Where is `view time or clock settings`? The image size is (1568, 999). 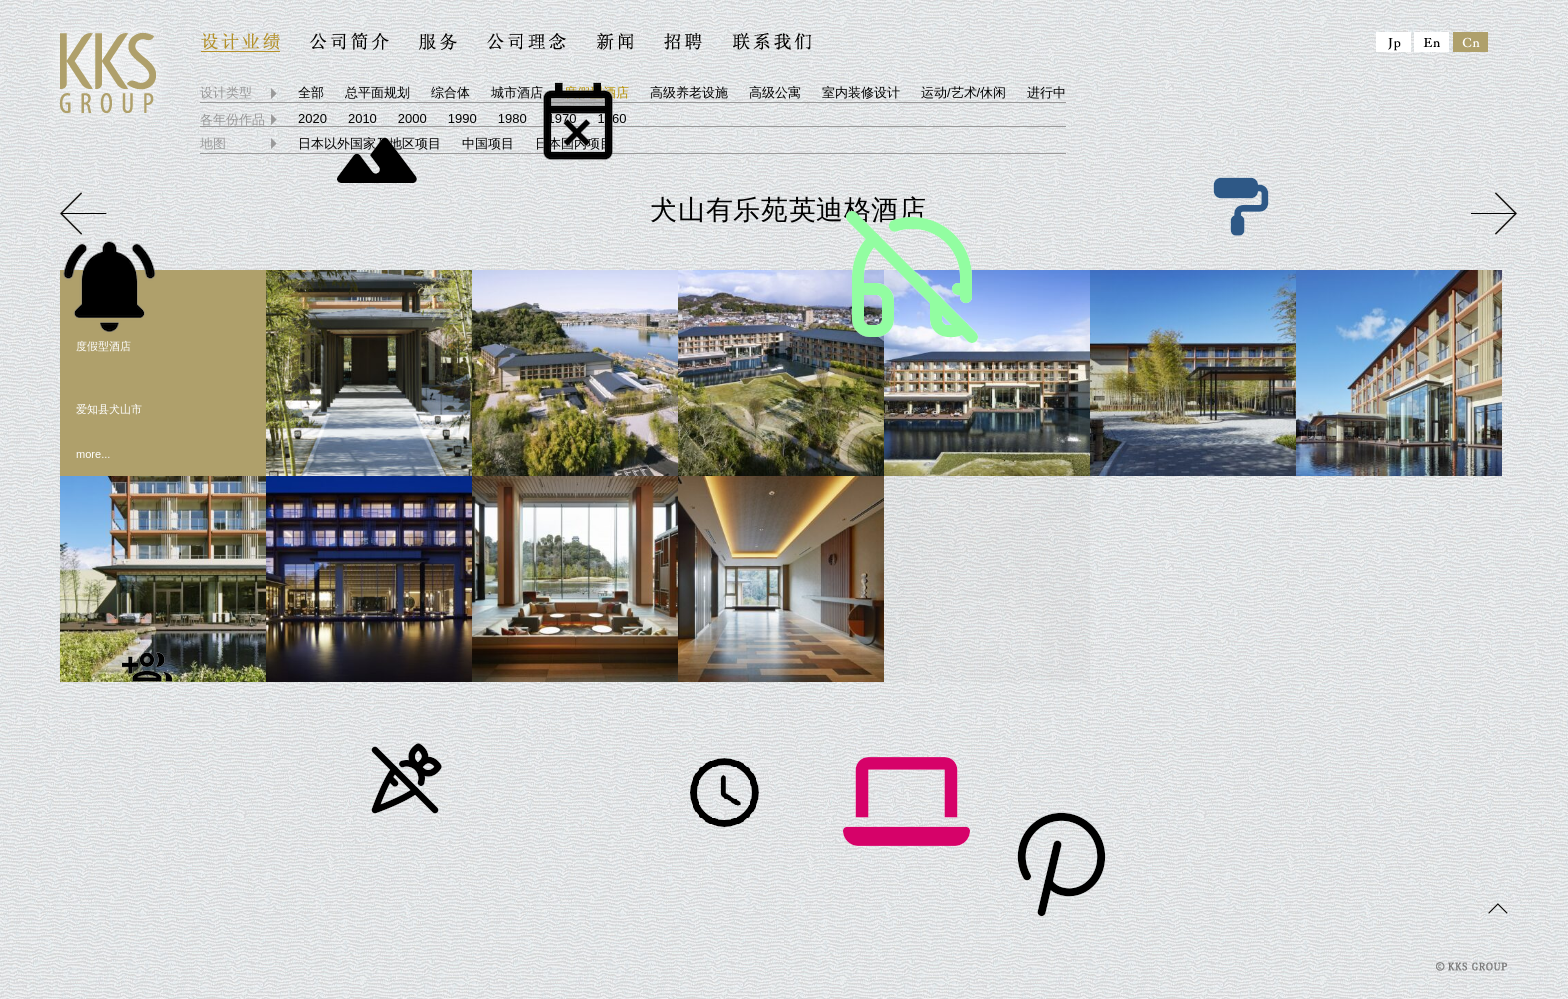
view time or clock settings is located at coordinates (724, 792).